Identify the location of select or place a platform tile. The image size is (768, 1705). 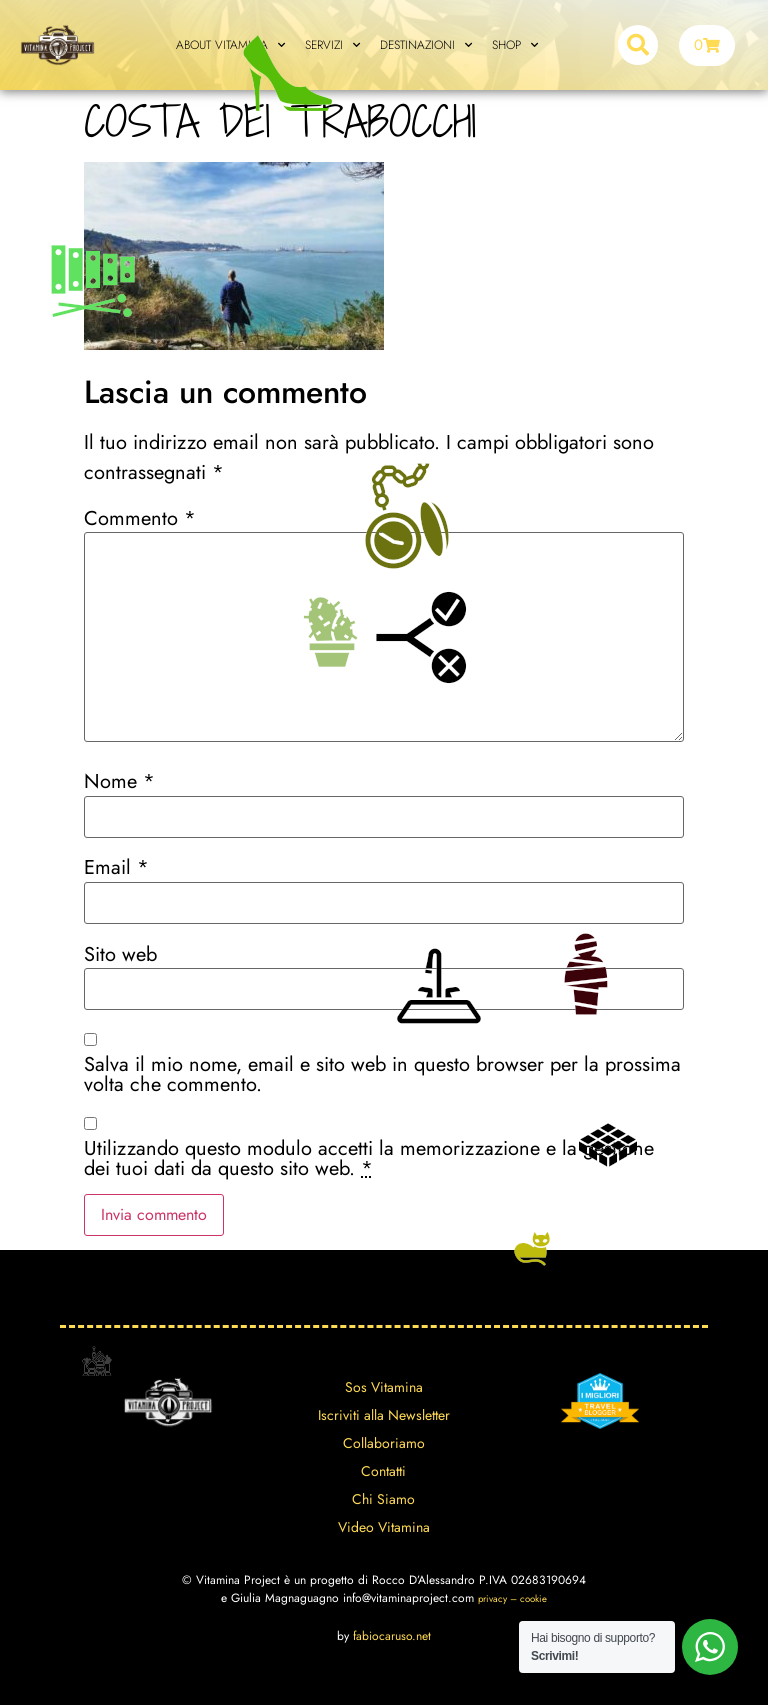
(608, 1145).